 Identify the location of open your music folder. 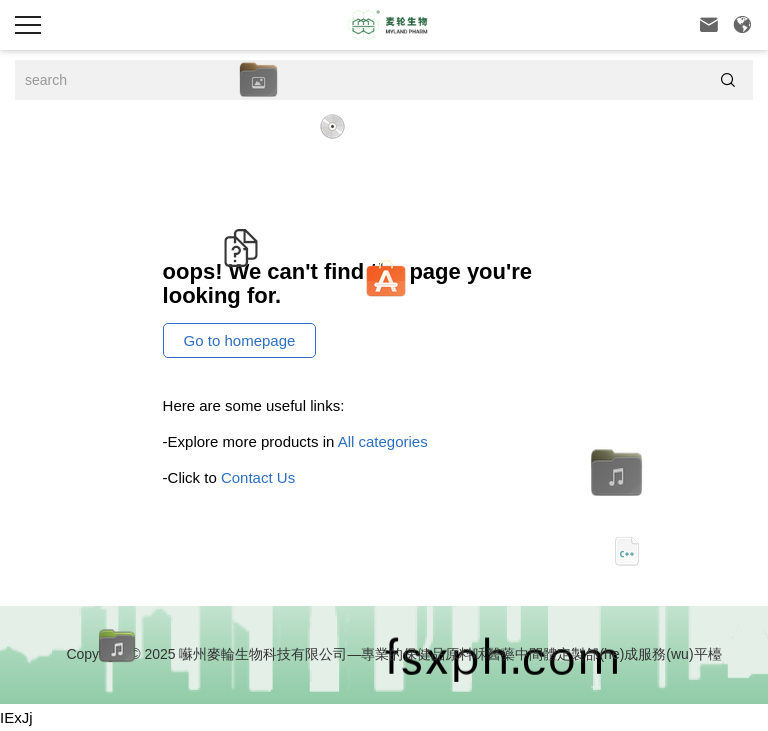
(117, 645).